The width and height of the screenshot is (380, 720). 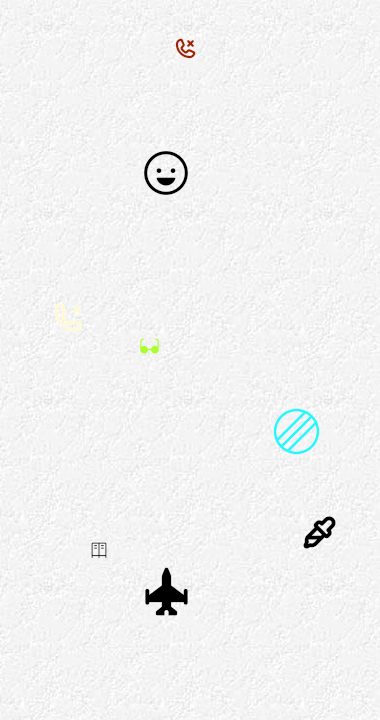 I want to click on indicates a restricted or prohibited action, so click(x=296, y=431).